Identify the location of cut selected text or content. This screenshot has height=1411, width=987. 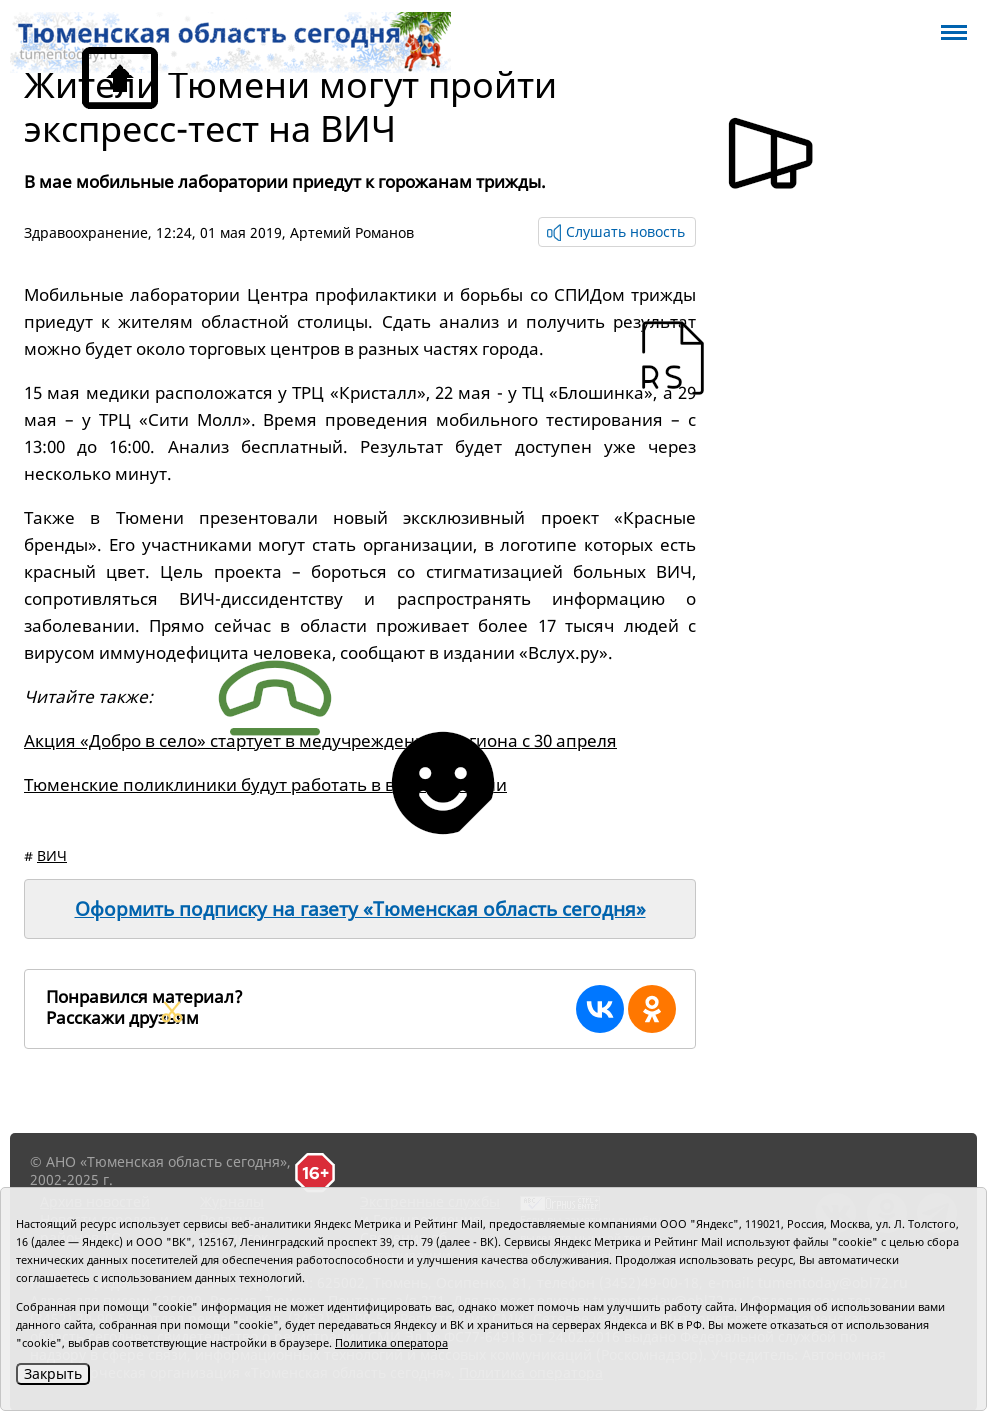
(172, 1012).